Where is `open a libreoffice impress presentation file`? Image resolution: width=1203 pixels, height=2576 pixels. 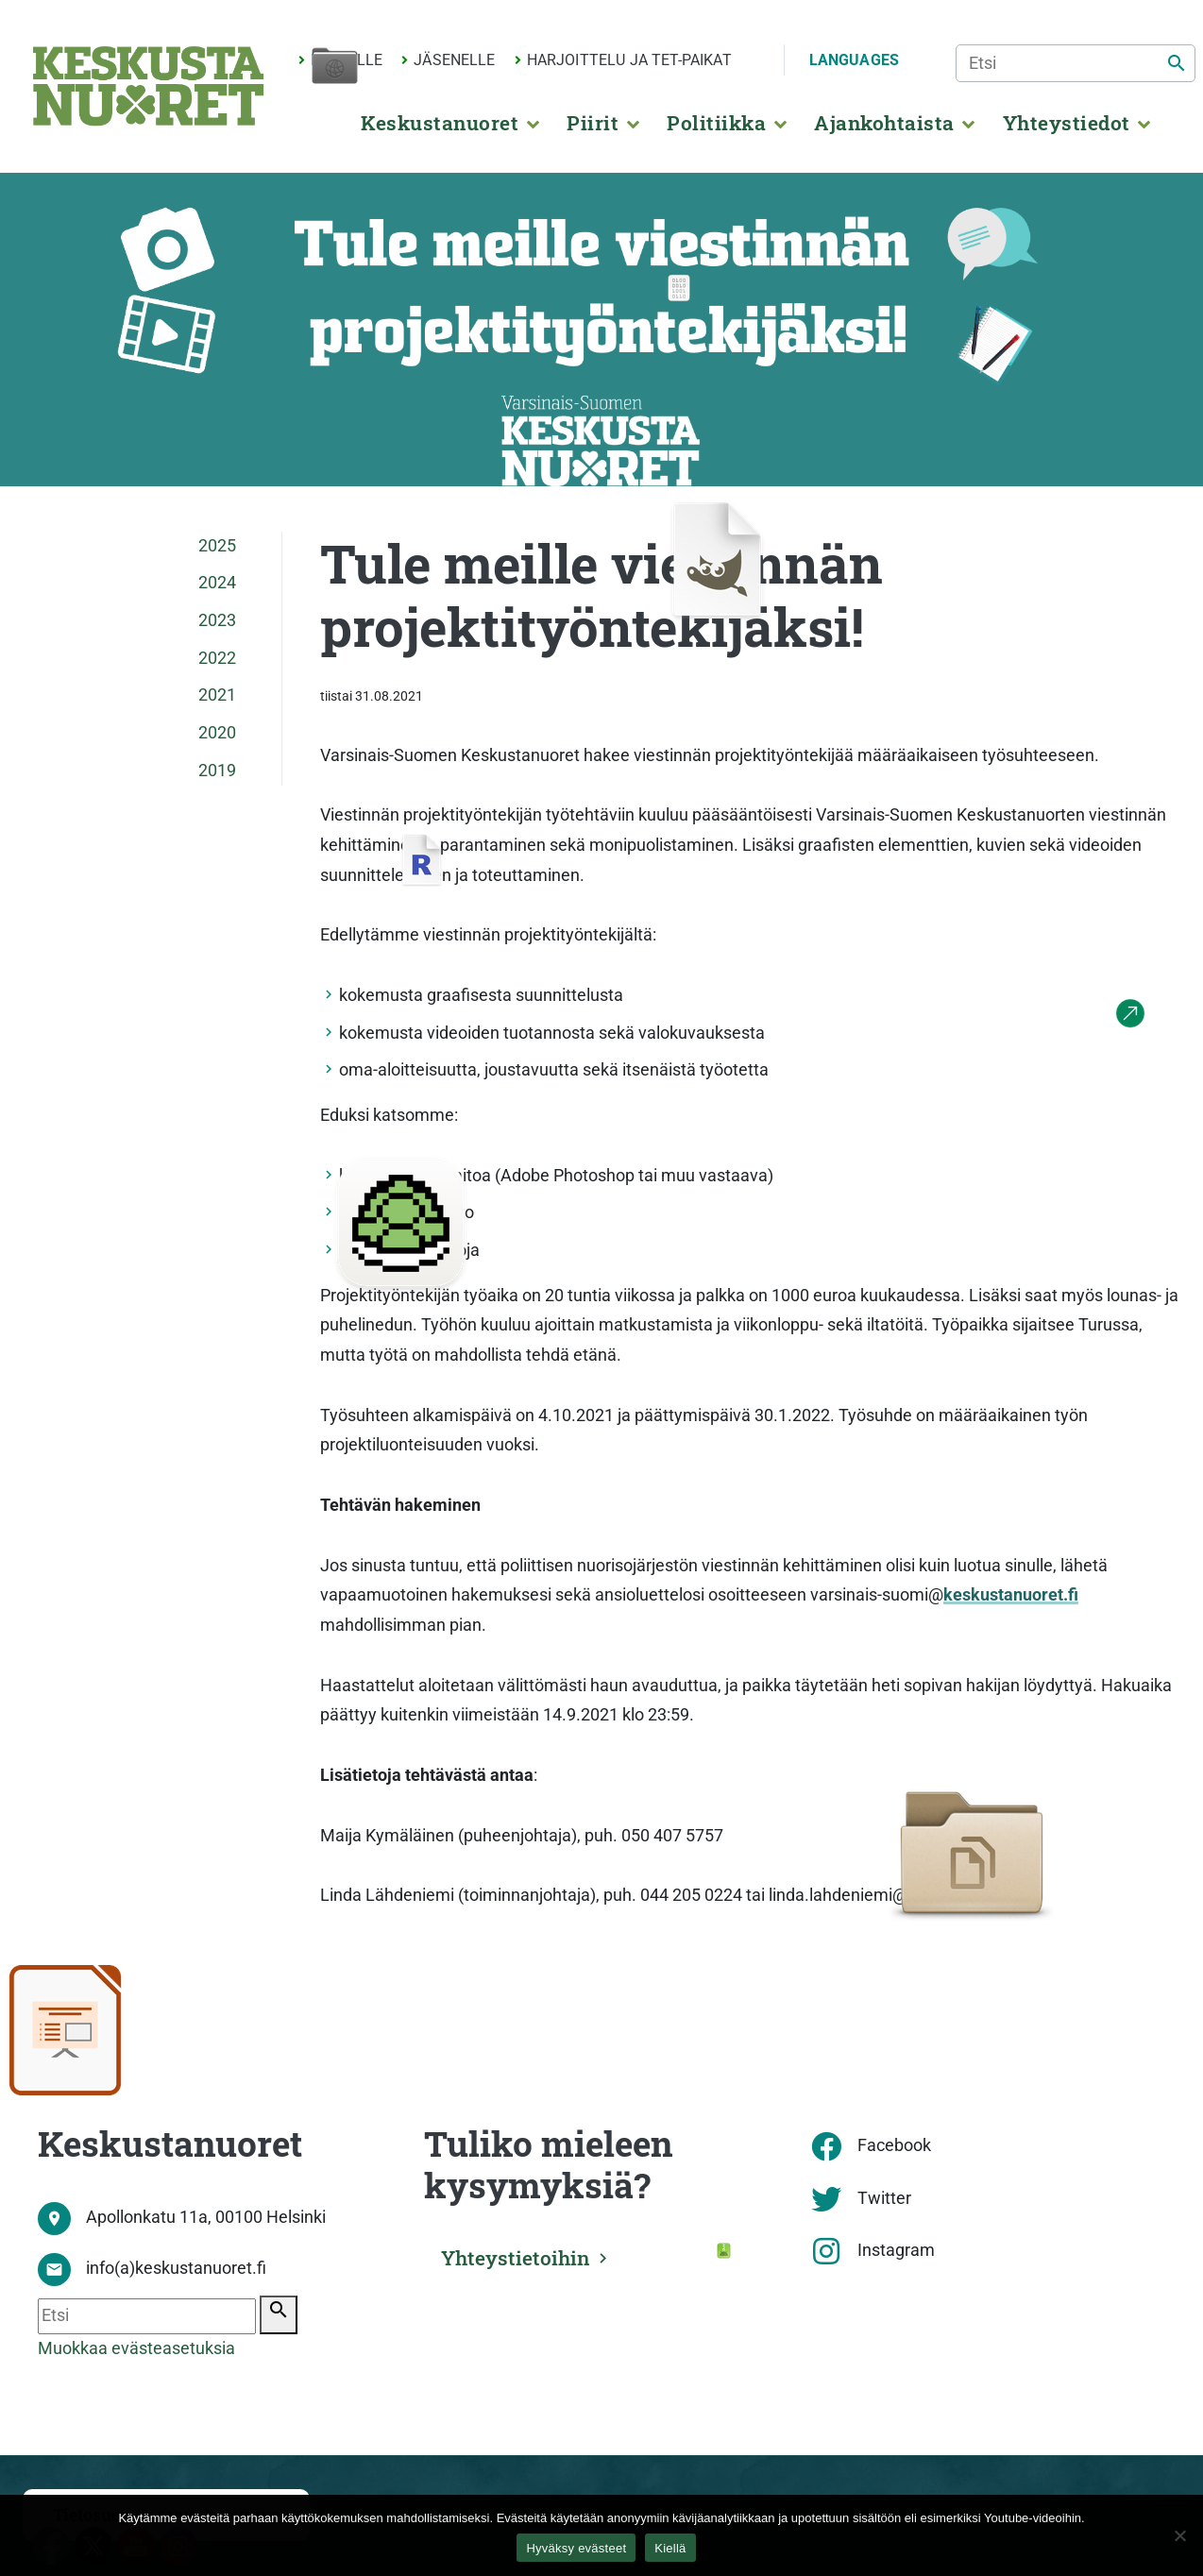 open a libreoffice impress presentation file is located at coordinates (65, 2030).